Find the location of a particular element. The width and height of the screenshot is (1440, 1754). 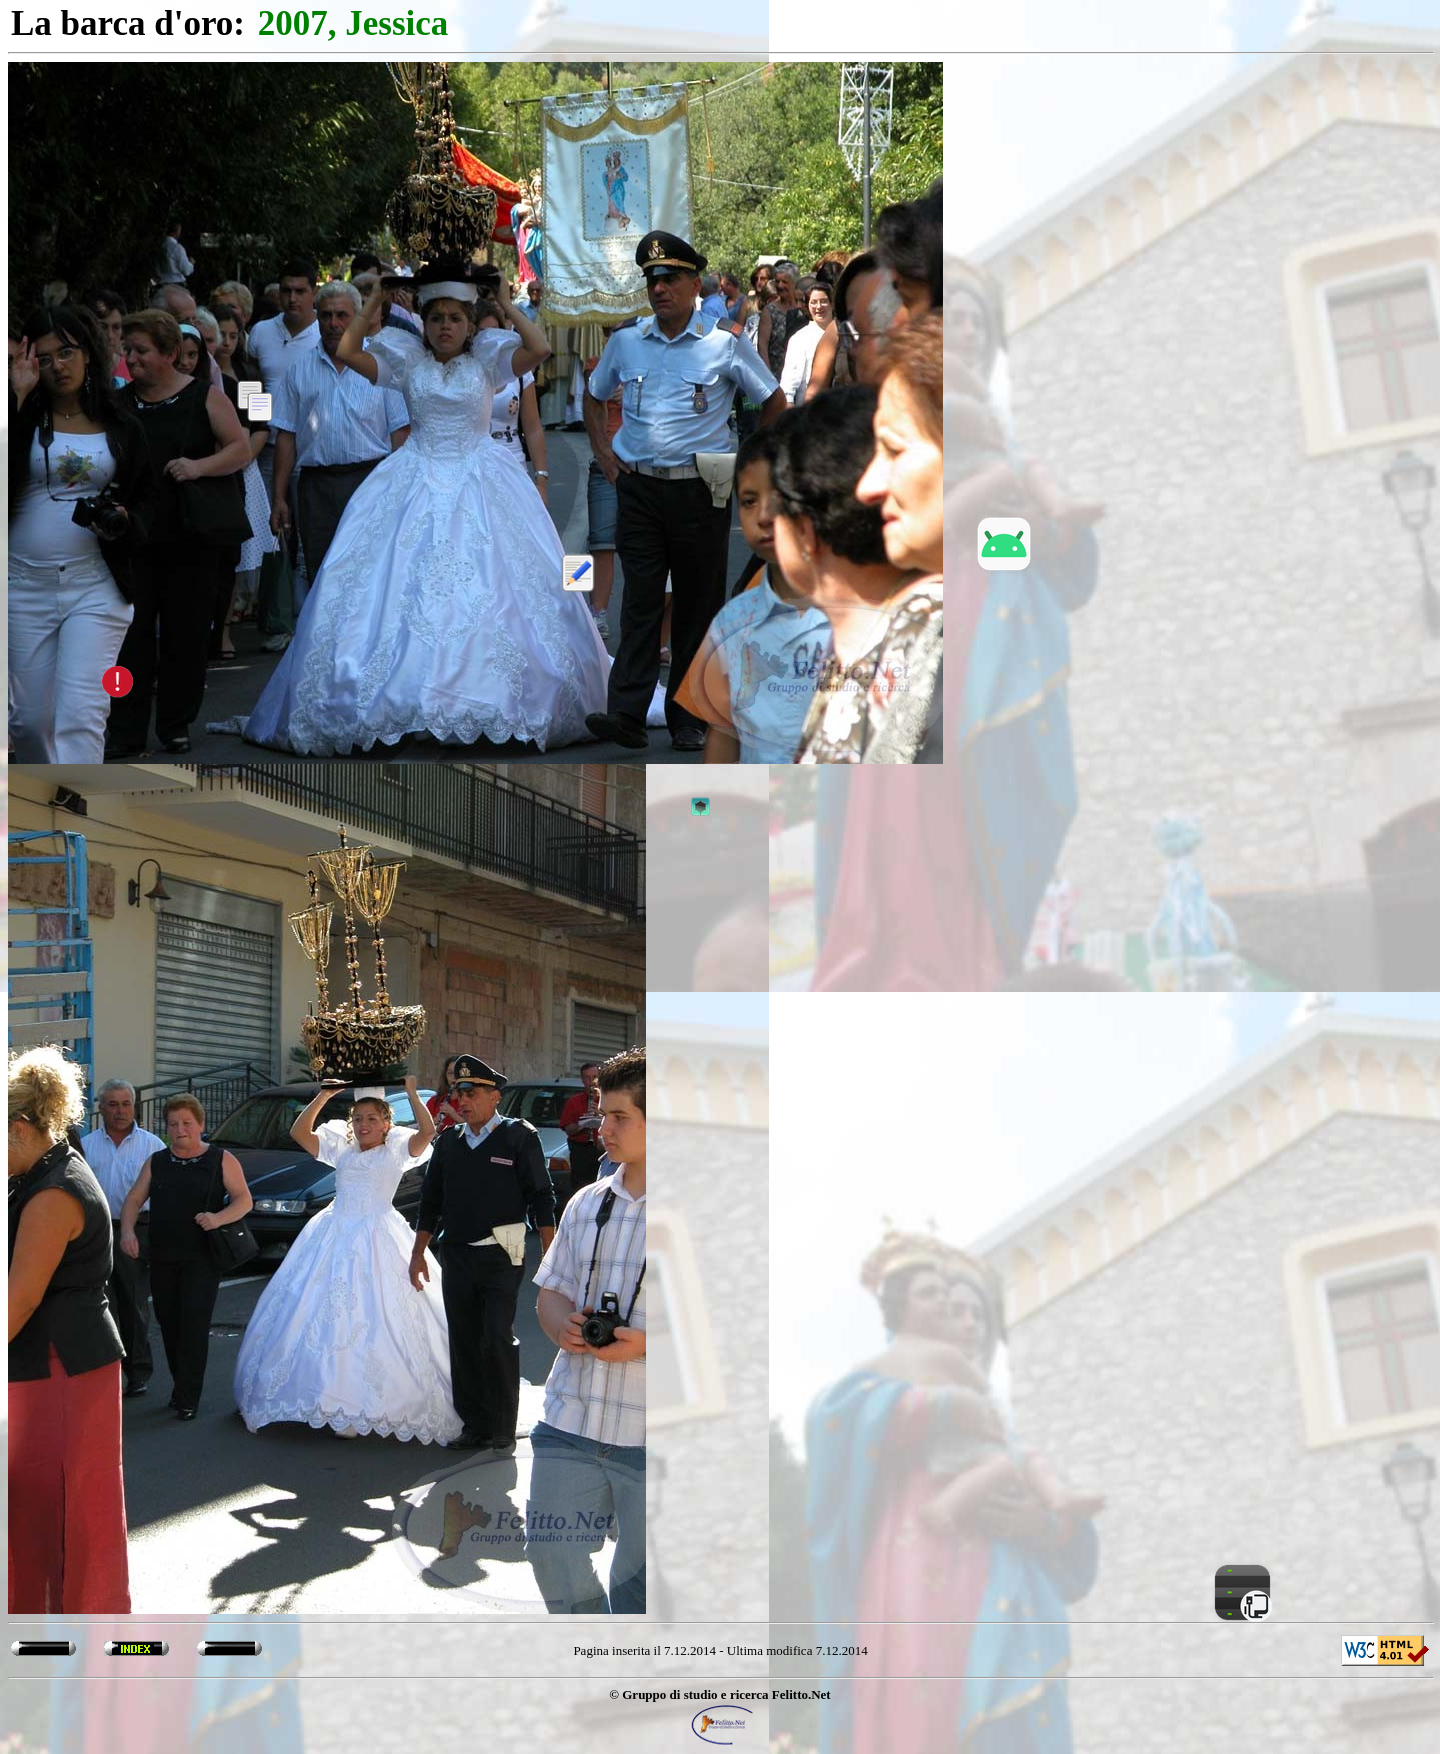

configure dhcp server settings is located at coordinates (1242, 1592).